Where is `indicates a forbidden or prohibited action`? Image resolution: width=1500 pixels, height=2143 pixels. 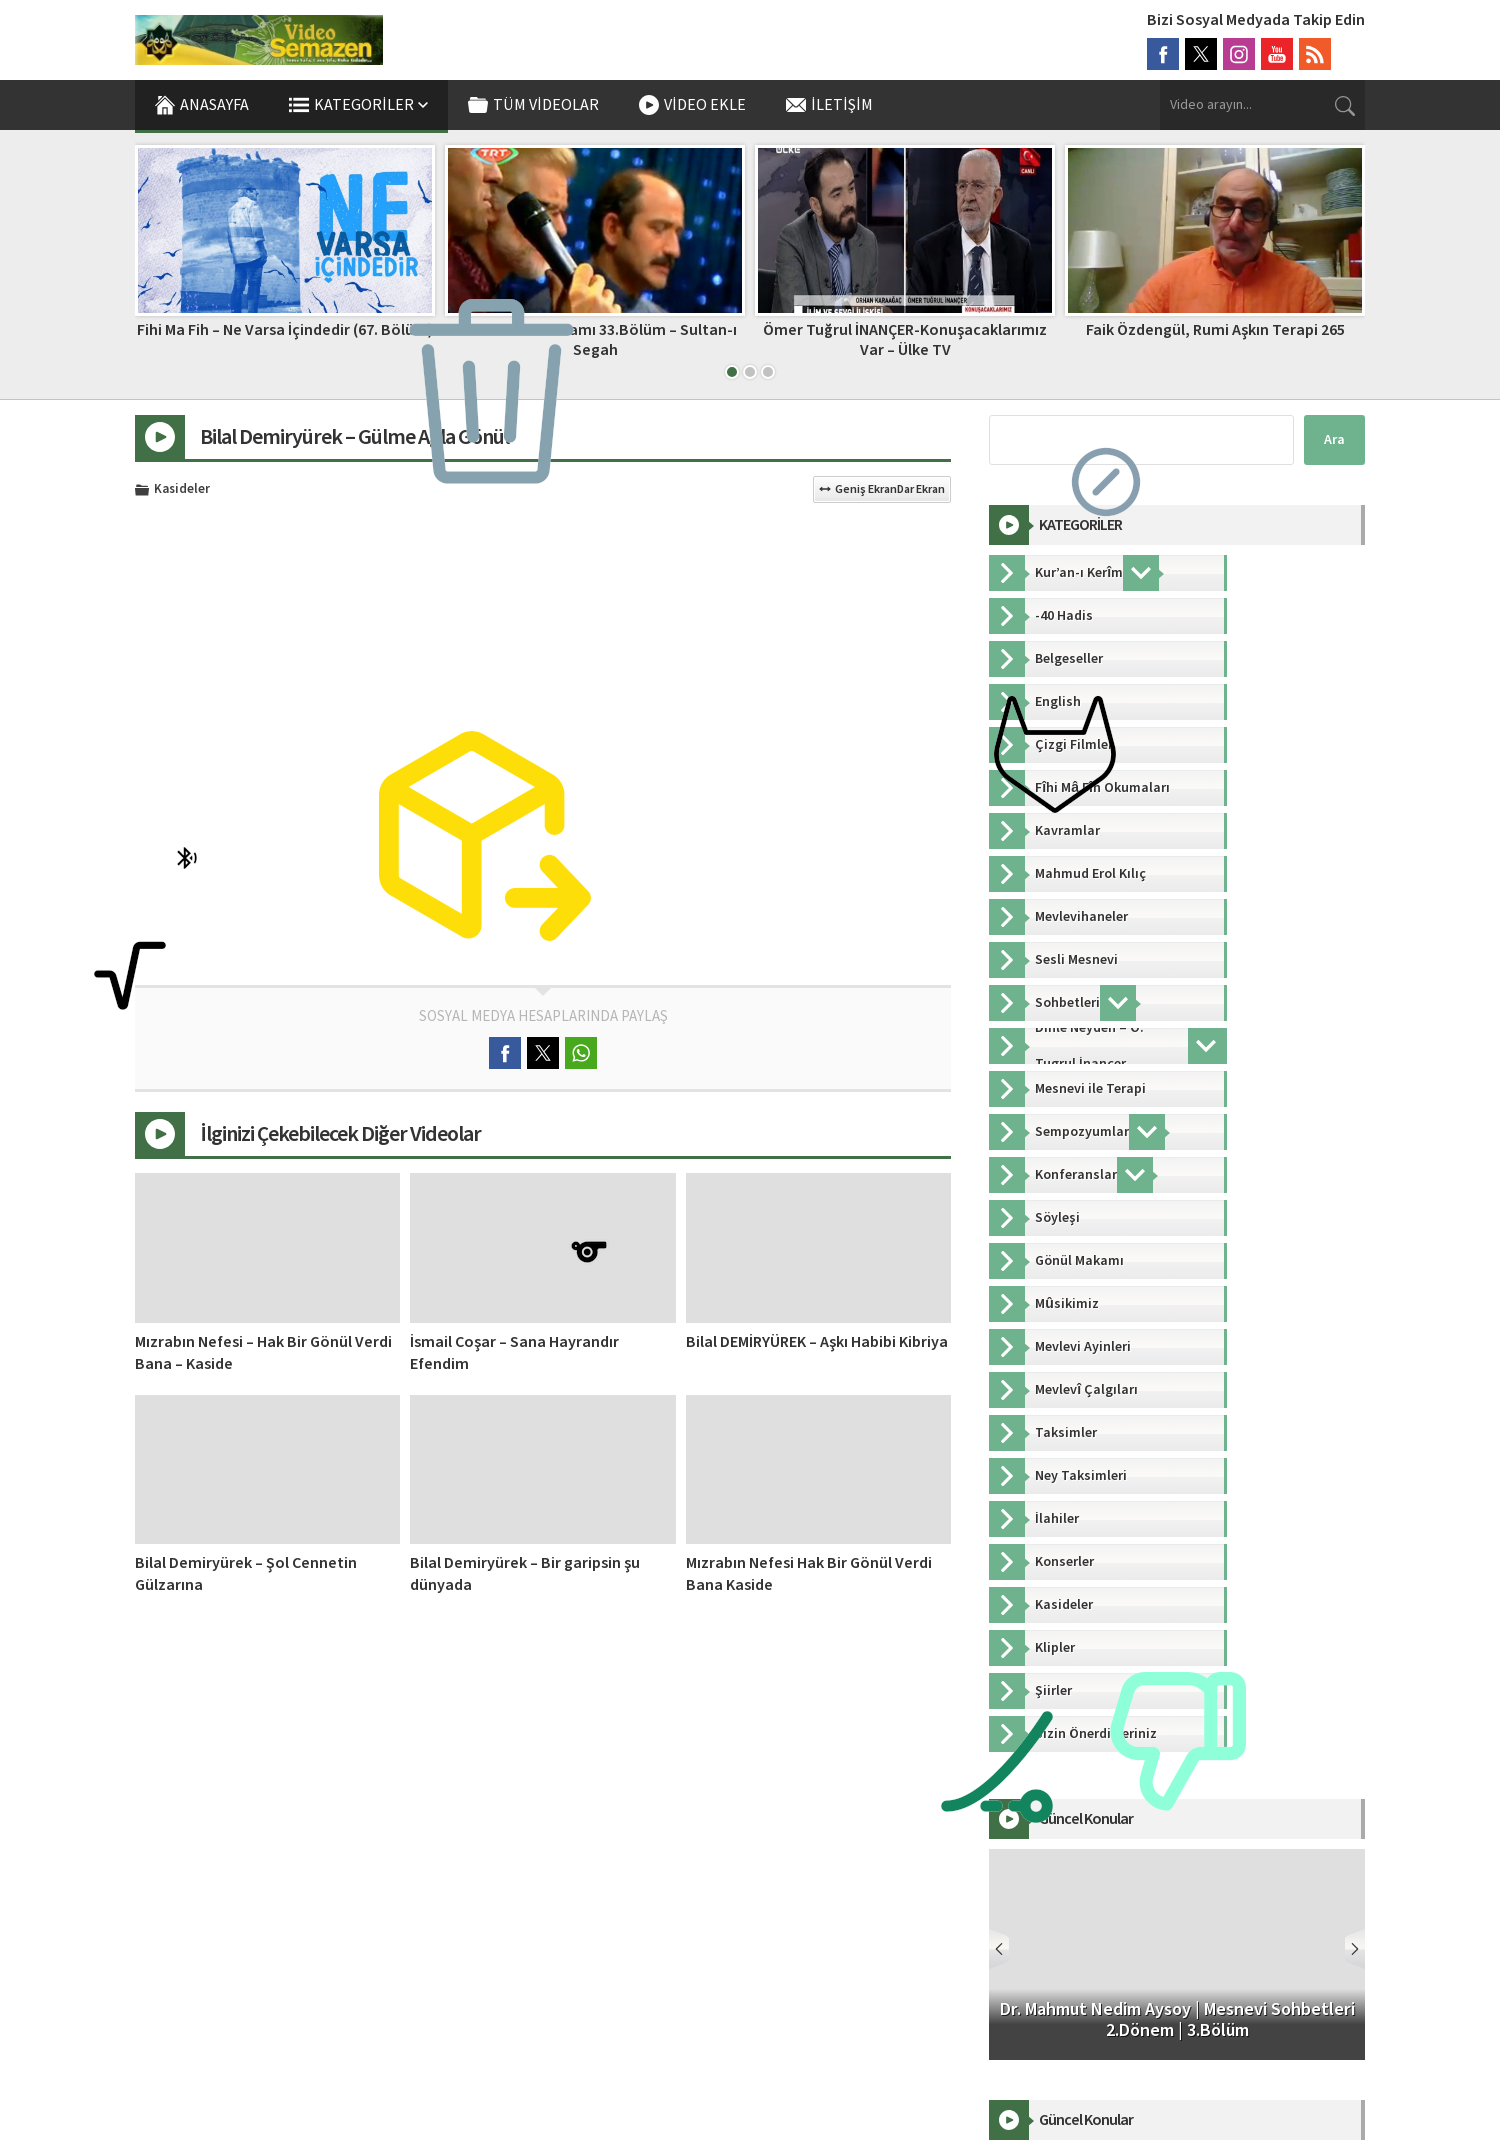 indicates a forbidden or prohibited action is located at coordinates (1106, 482).